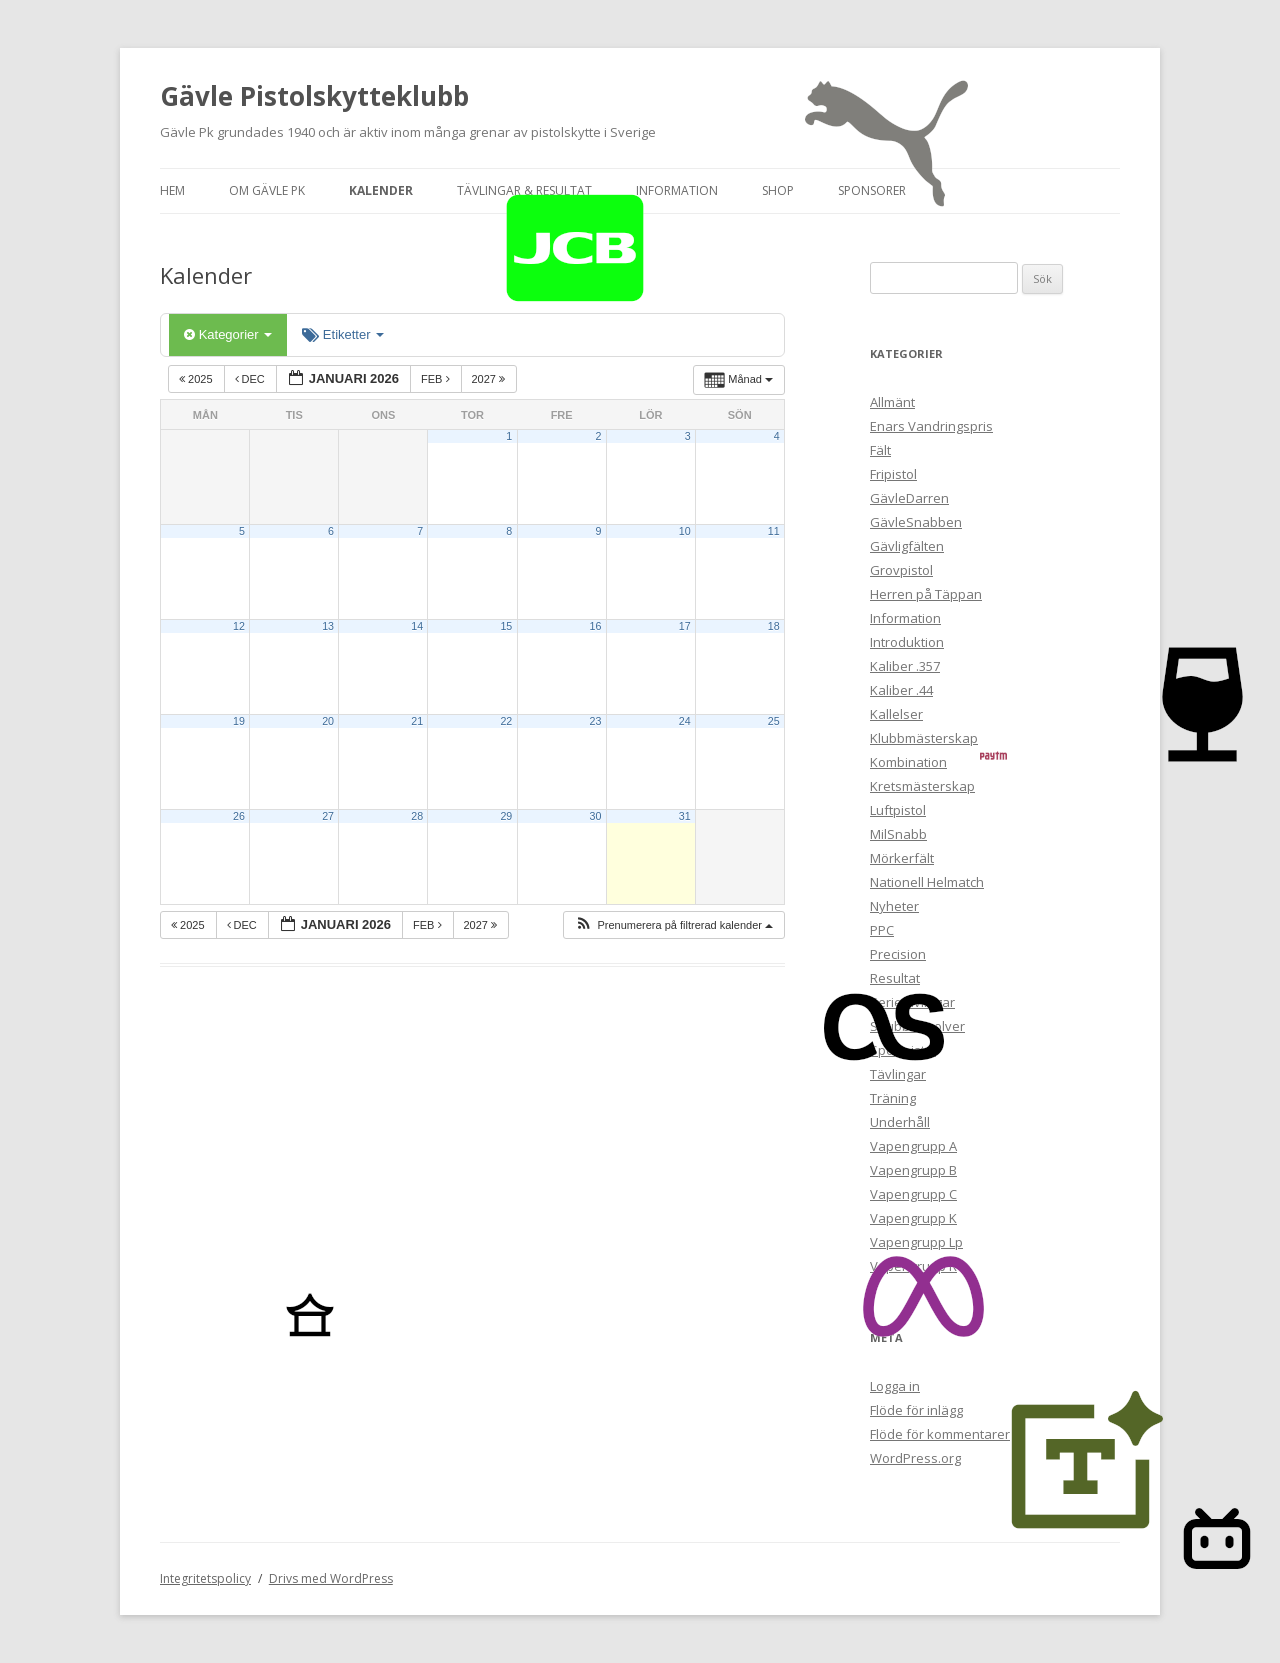  What do you see at coordinates (575, 248) in the screenshot?
I see `pay with JCB credit card` at bounding box center [575, 248].